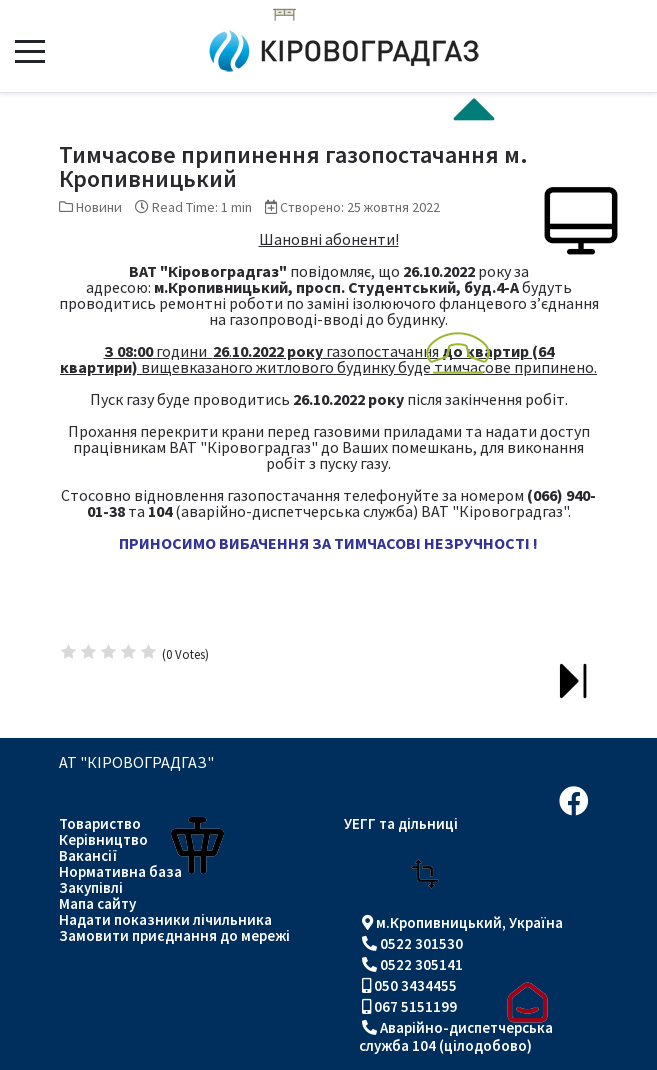 The width and height of the screenshot is (657, 1070). Describe the element at coordinates (425, 874) in the screenshot. I see `transform or resize an image` at that location.